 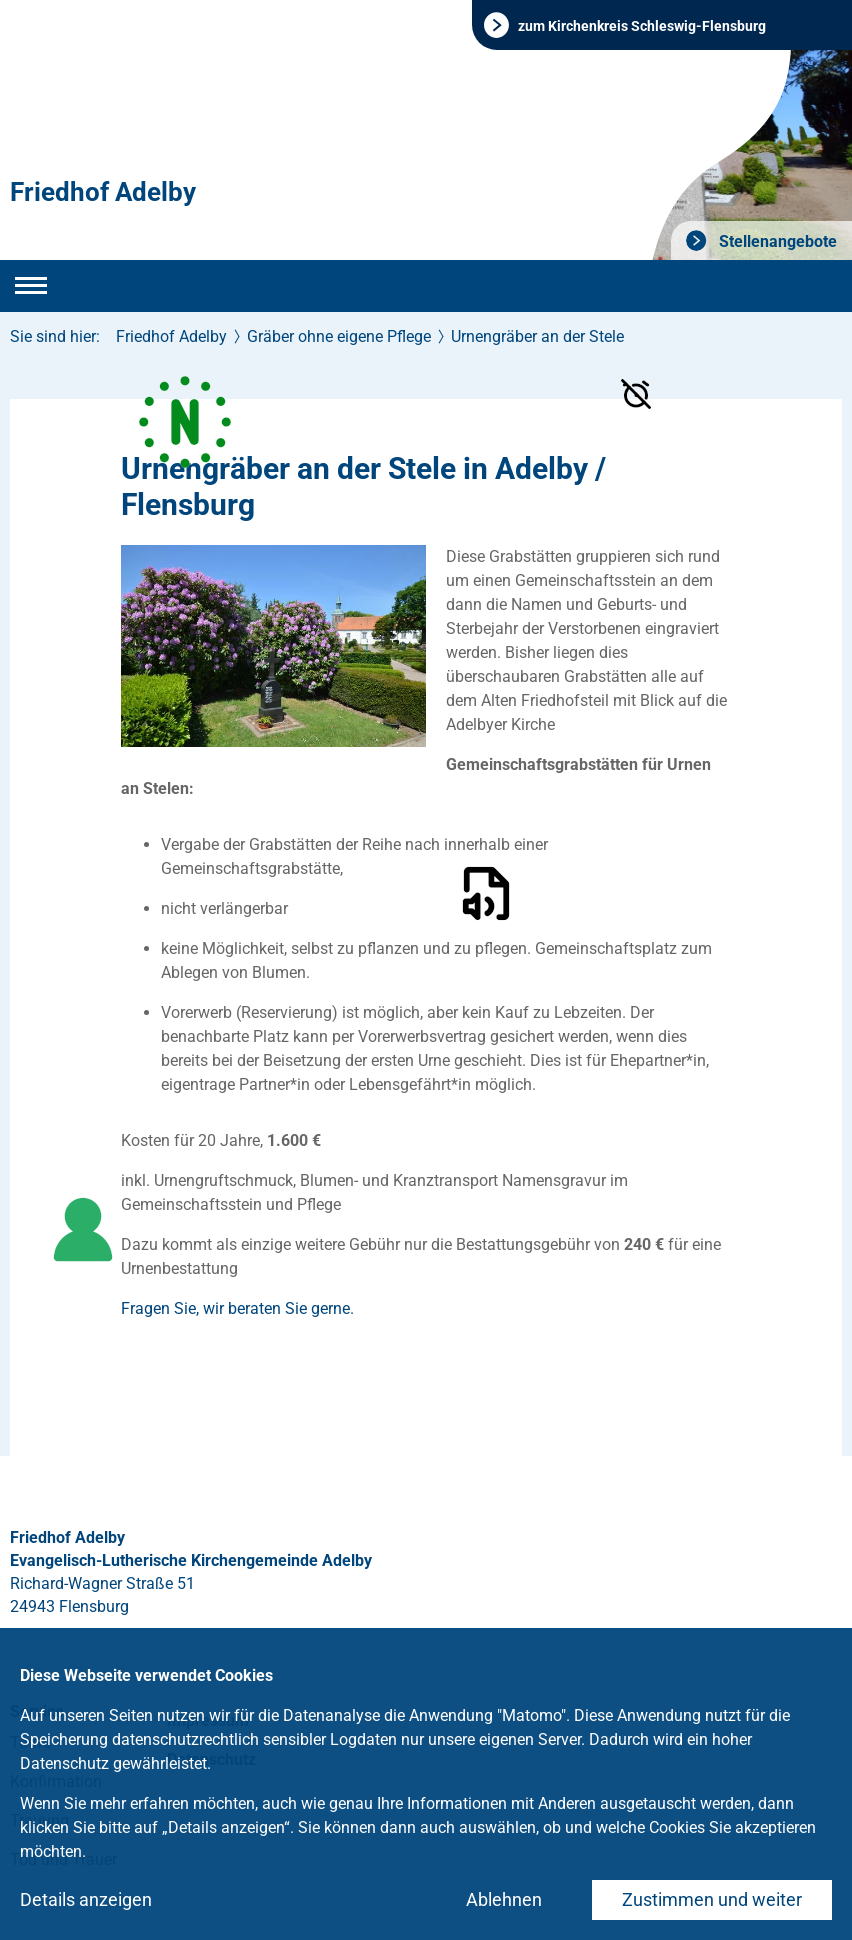 I want to click on view your profile, so click(x=83, y=1232).